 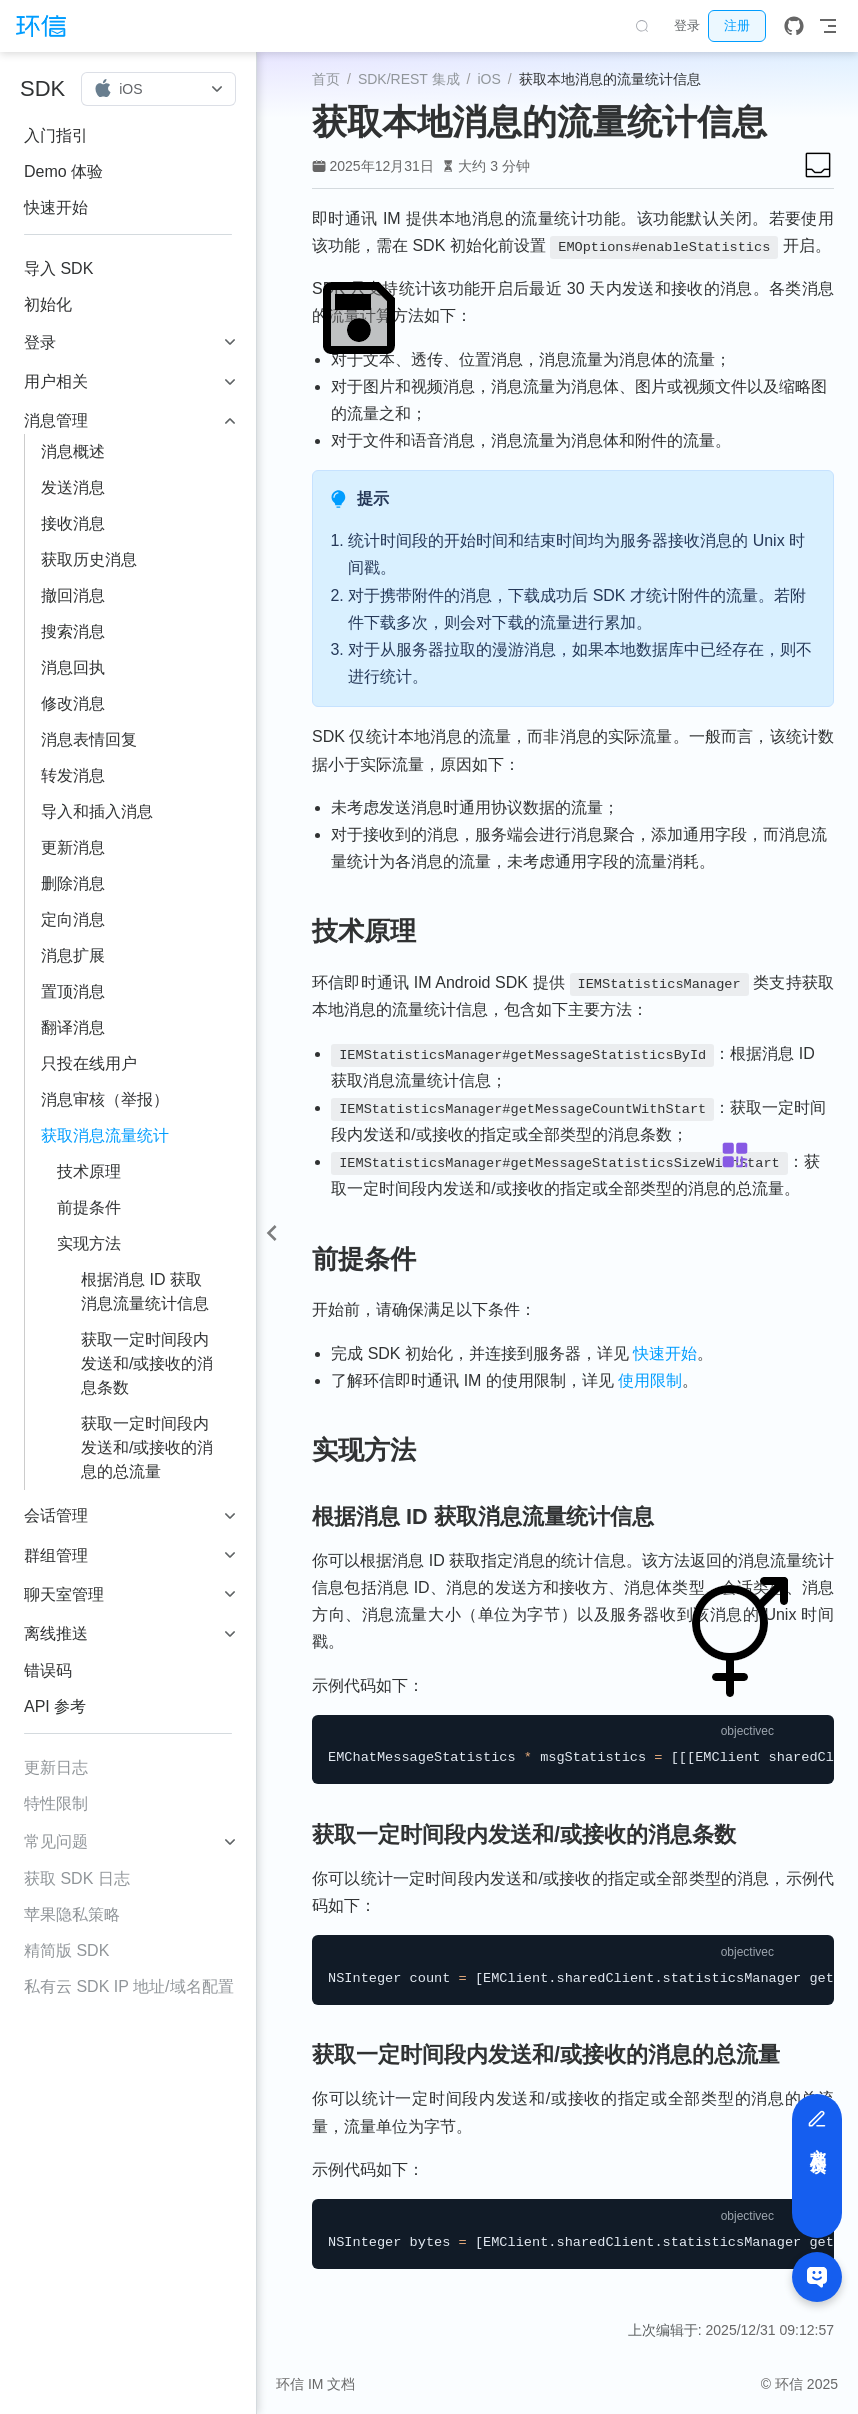 What do you see at coordinates (735, 1155) in the screenshot?
I see `scan or generate a qr code` at bounding box center [735, 1155].